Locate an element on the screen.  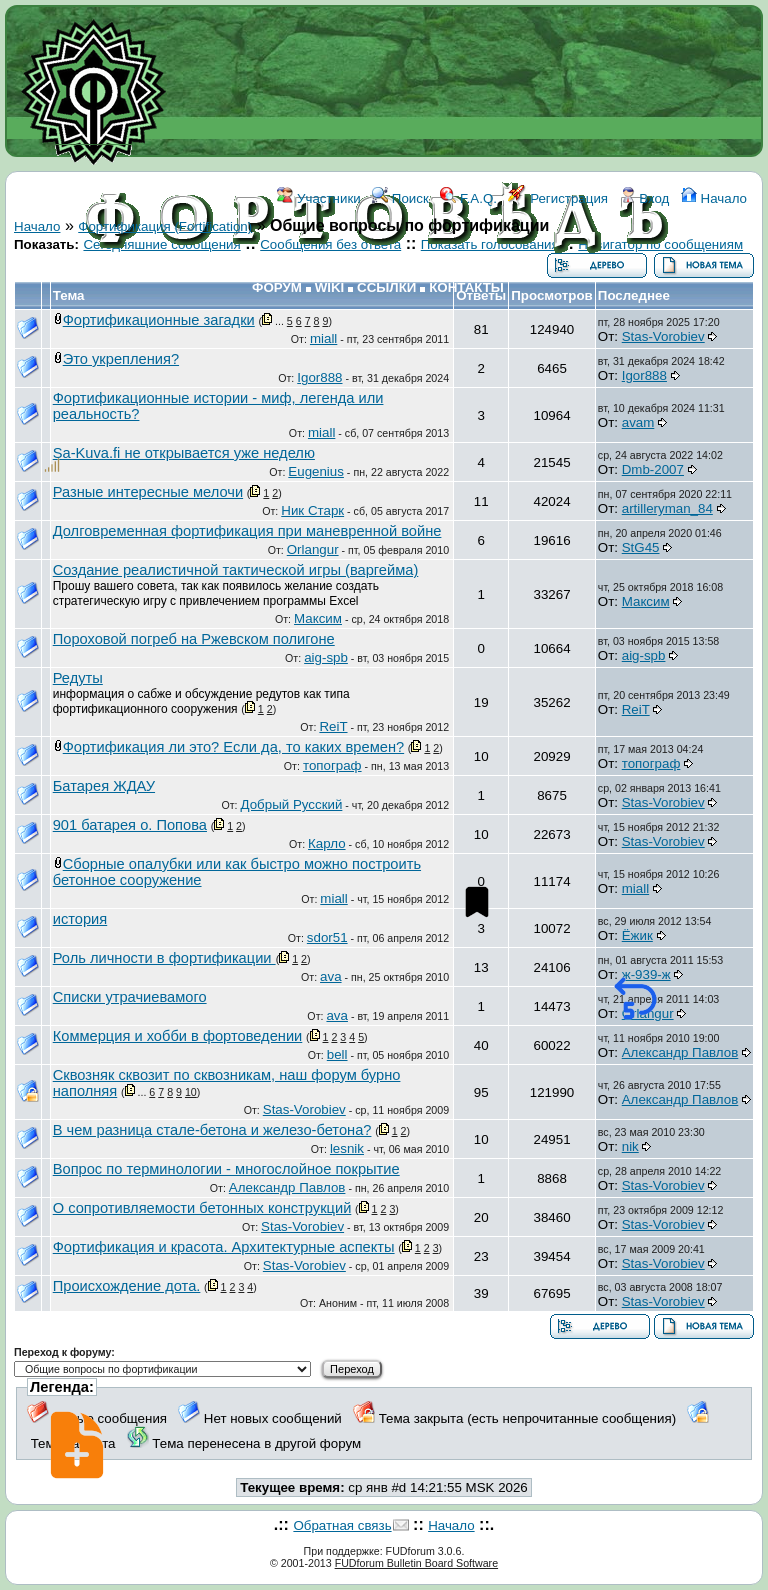
save this item for later is located at coordinates (477, 902).